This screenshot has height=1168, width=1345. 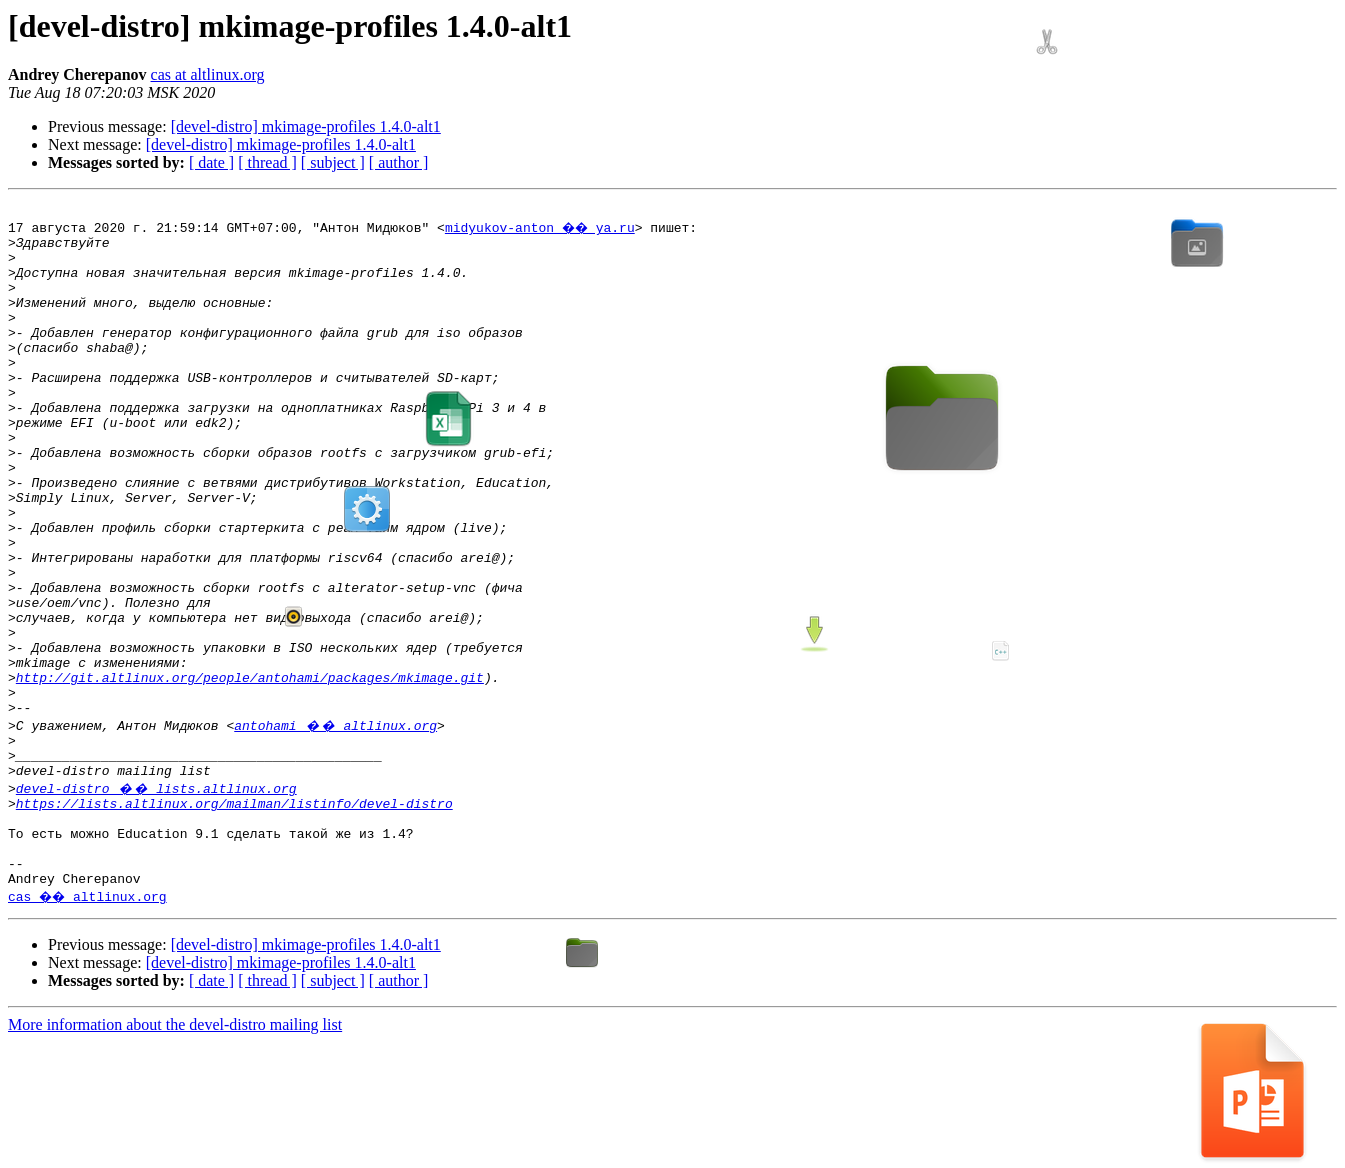 What do you see at coordinates (1047, 42) in the screenshot?
I see `cut selected content to clipboard` at bounding box center [1047, 42].